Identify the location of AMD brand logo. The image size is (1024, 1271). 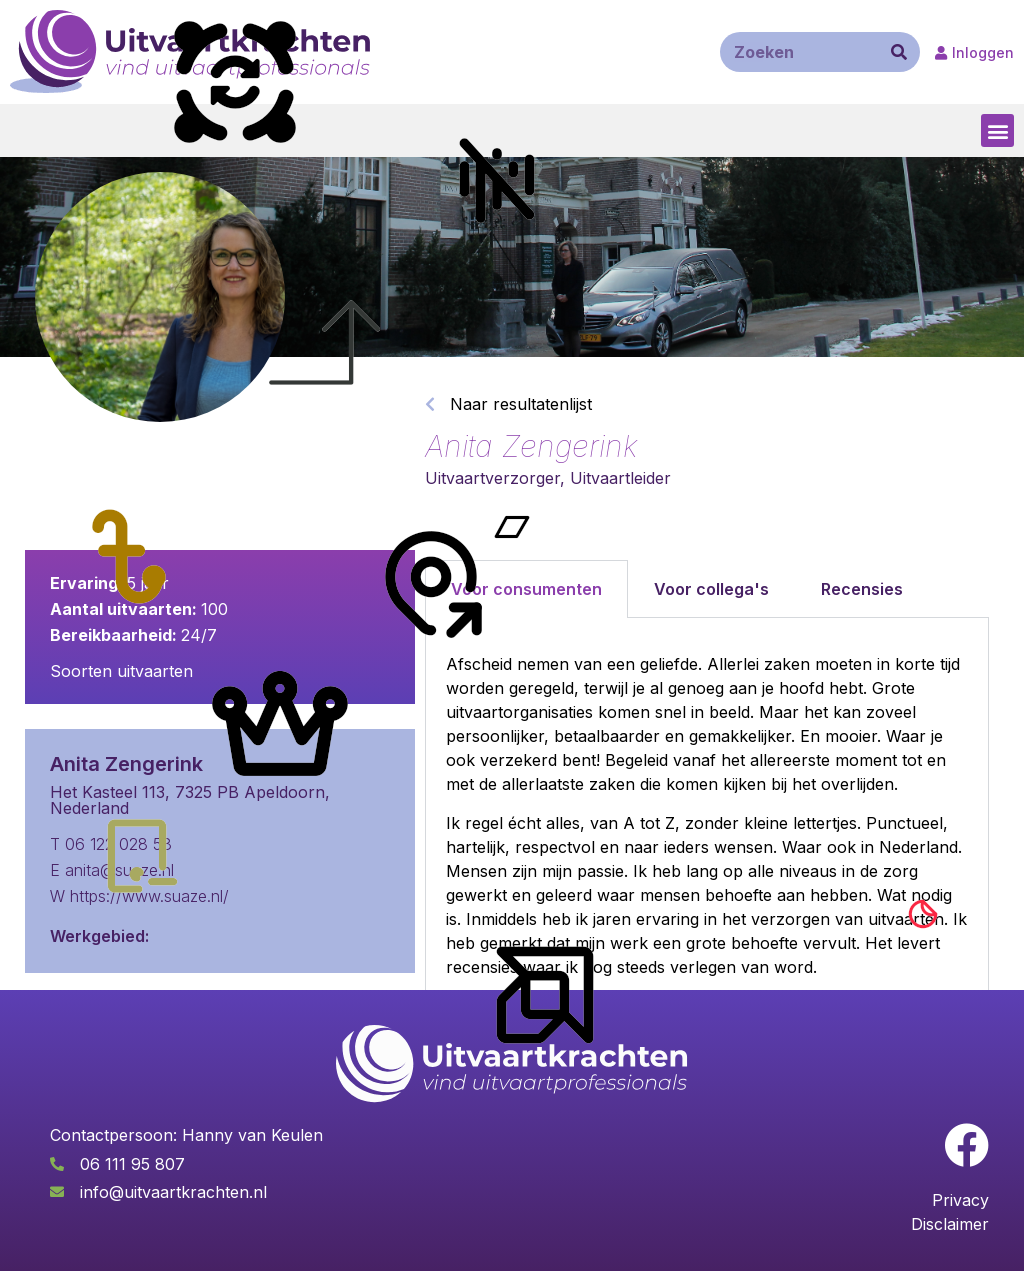
(545, 995).